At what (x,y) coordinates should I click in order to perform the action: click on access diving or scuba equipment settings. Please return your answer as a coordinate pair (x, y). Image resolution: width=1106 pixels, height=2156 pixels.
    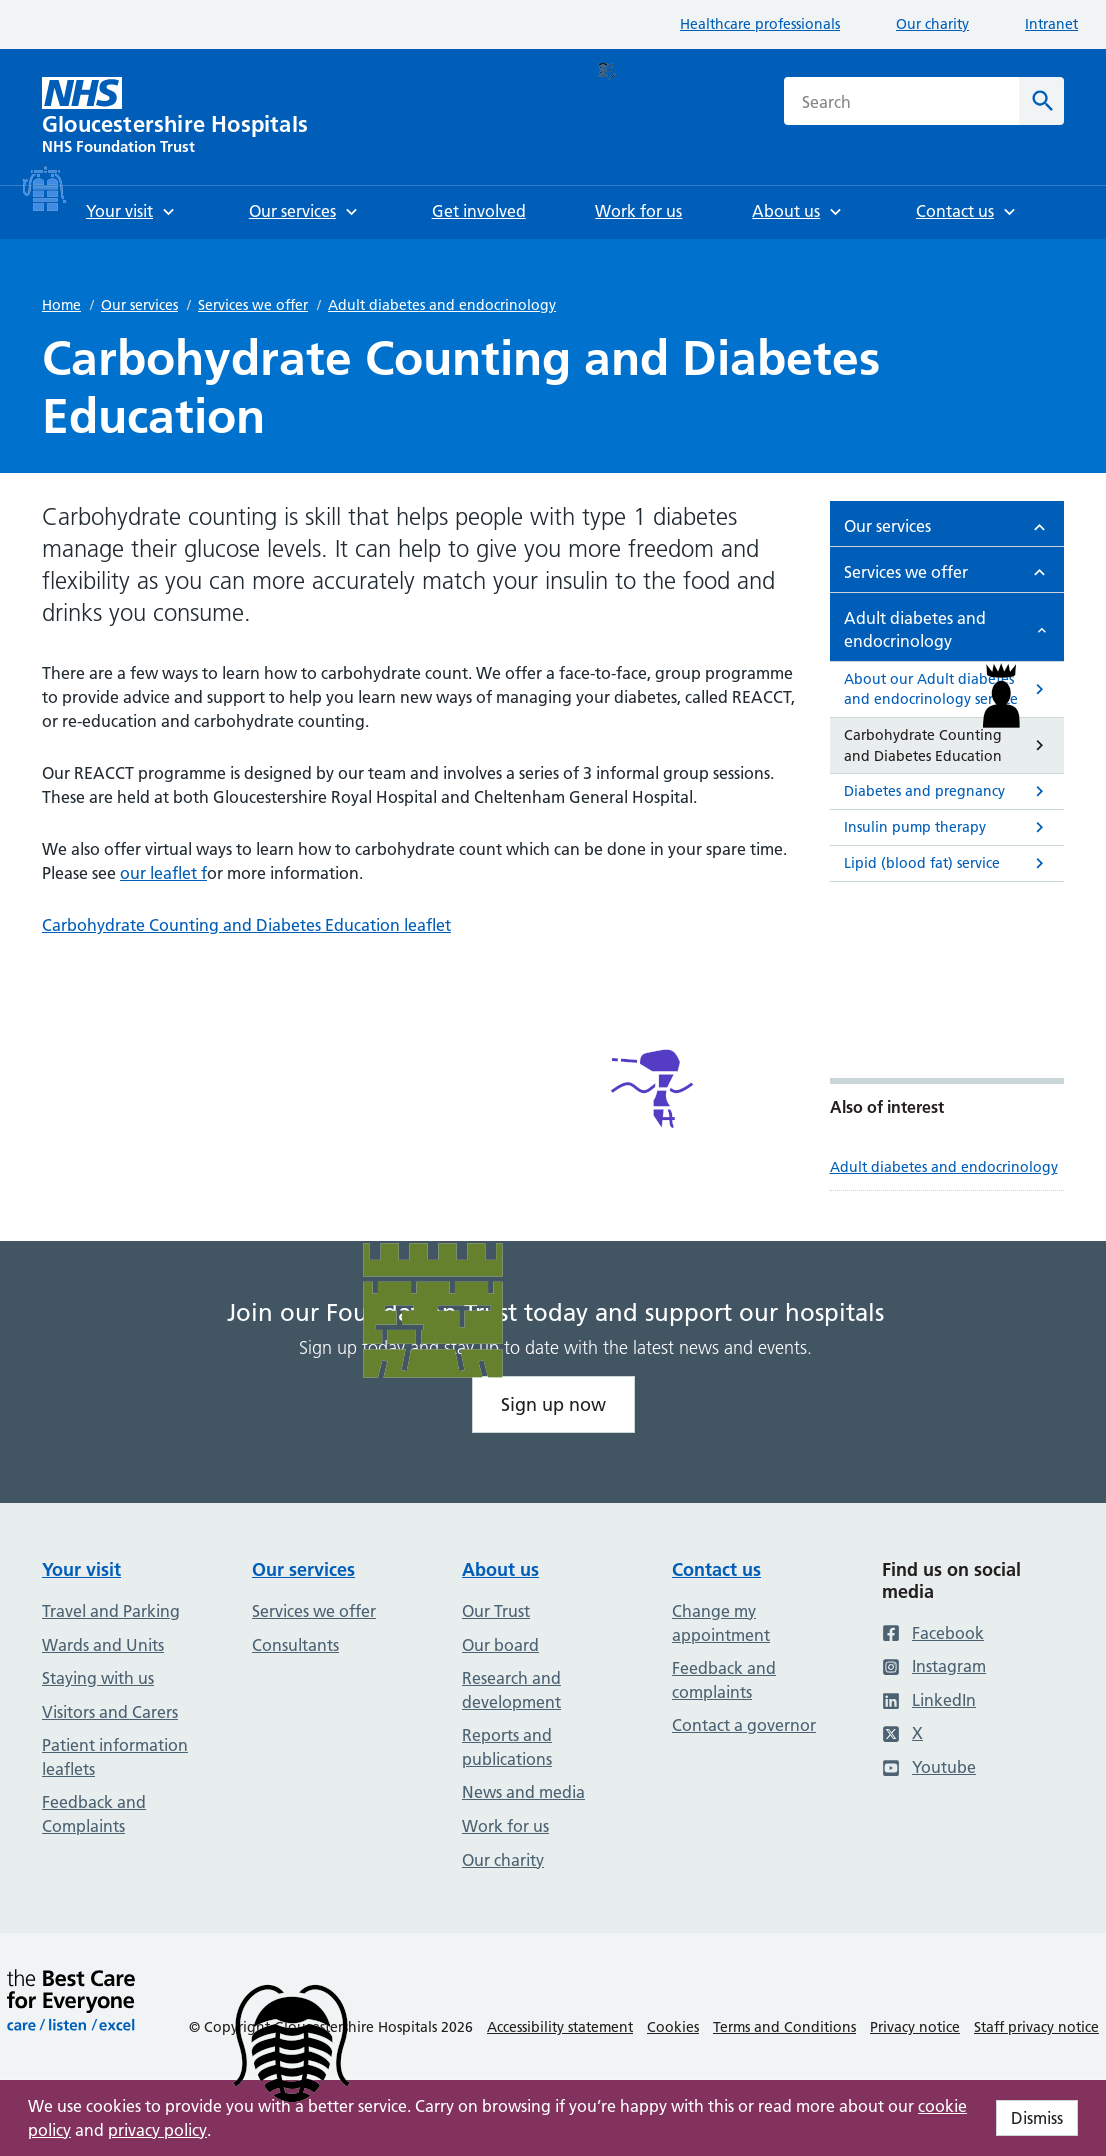
    Looking at the image, I should click on (45, 188).